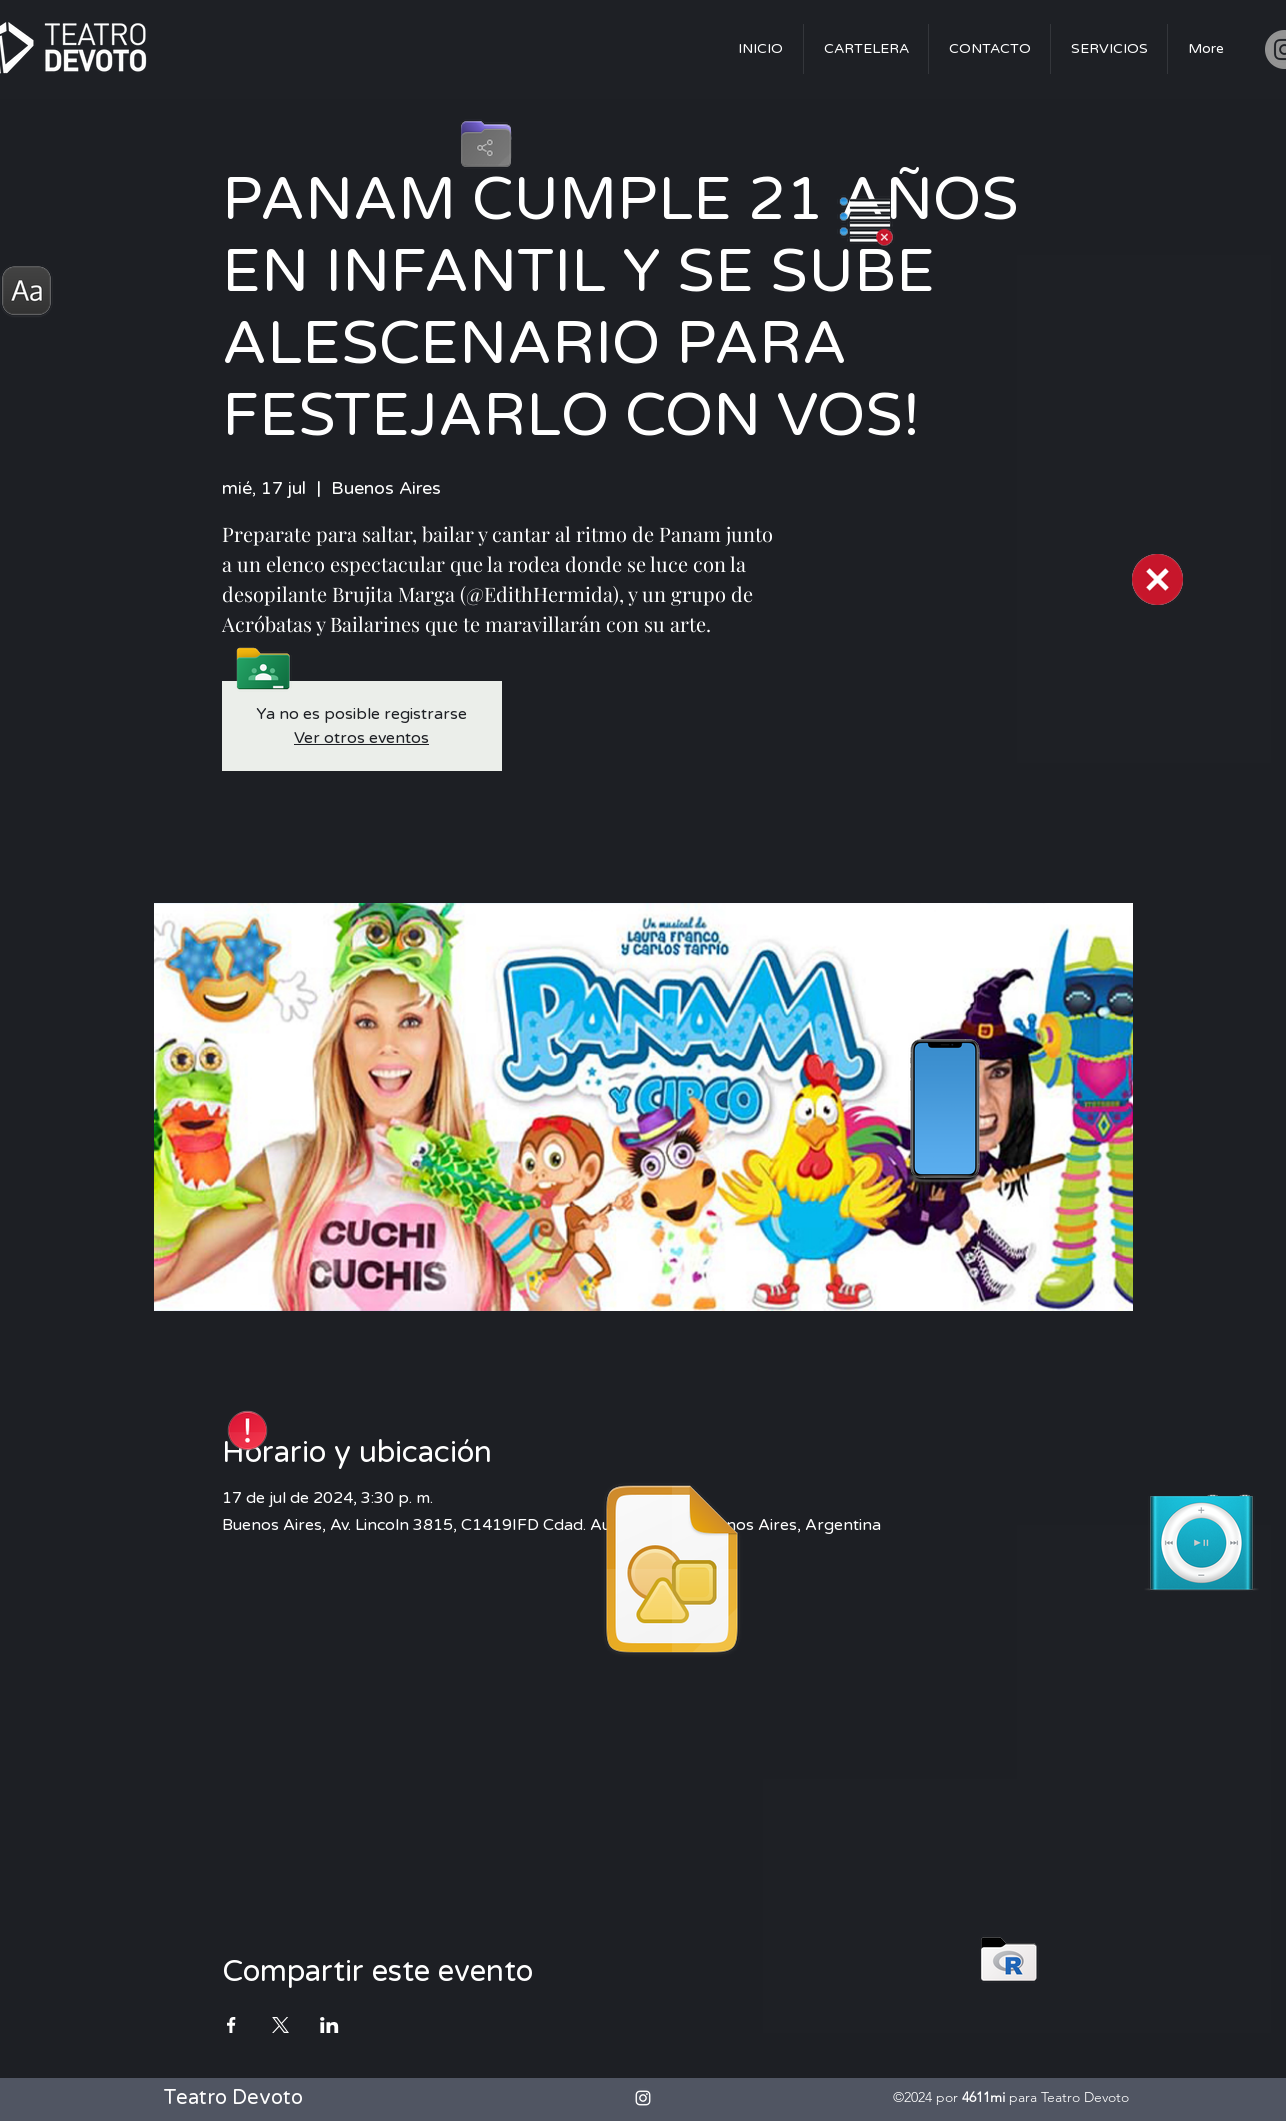 This screenshot has height=2121, width=1286. I want to click on open google classroom files folder, so click(263, 670).